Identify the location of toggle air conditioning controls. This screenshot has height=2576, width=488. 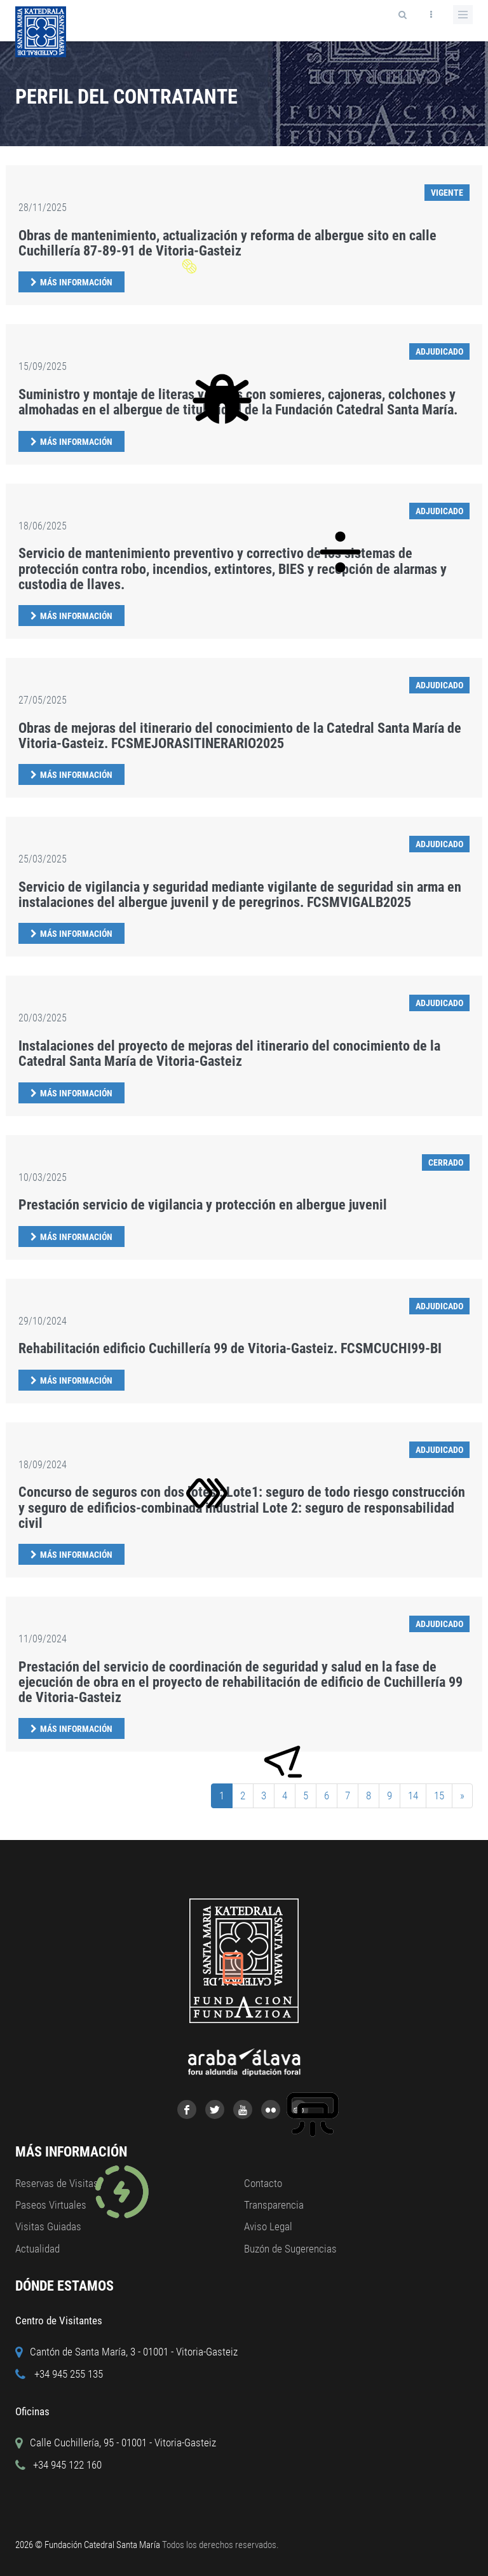
(313, 2113).